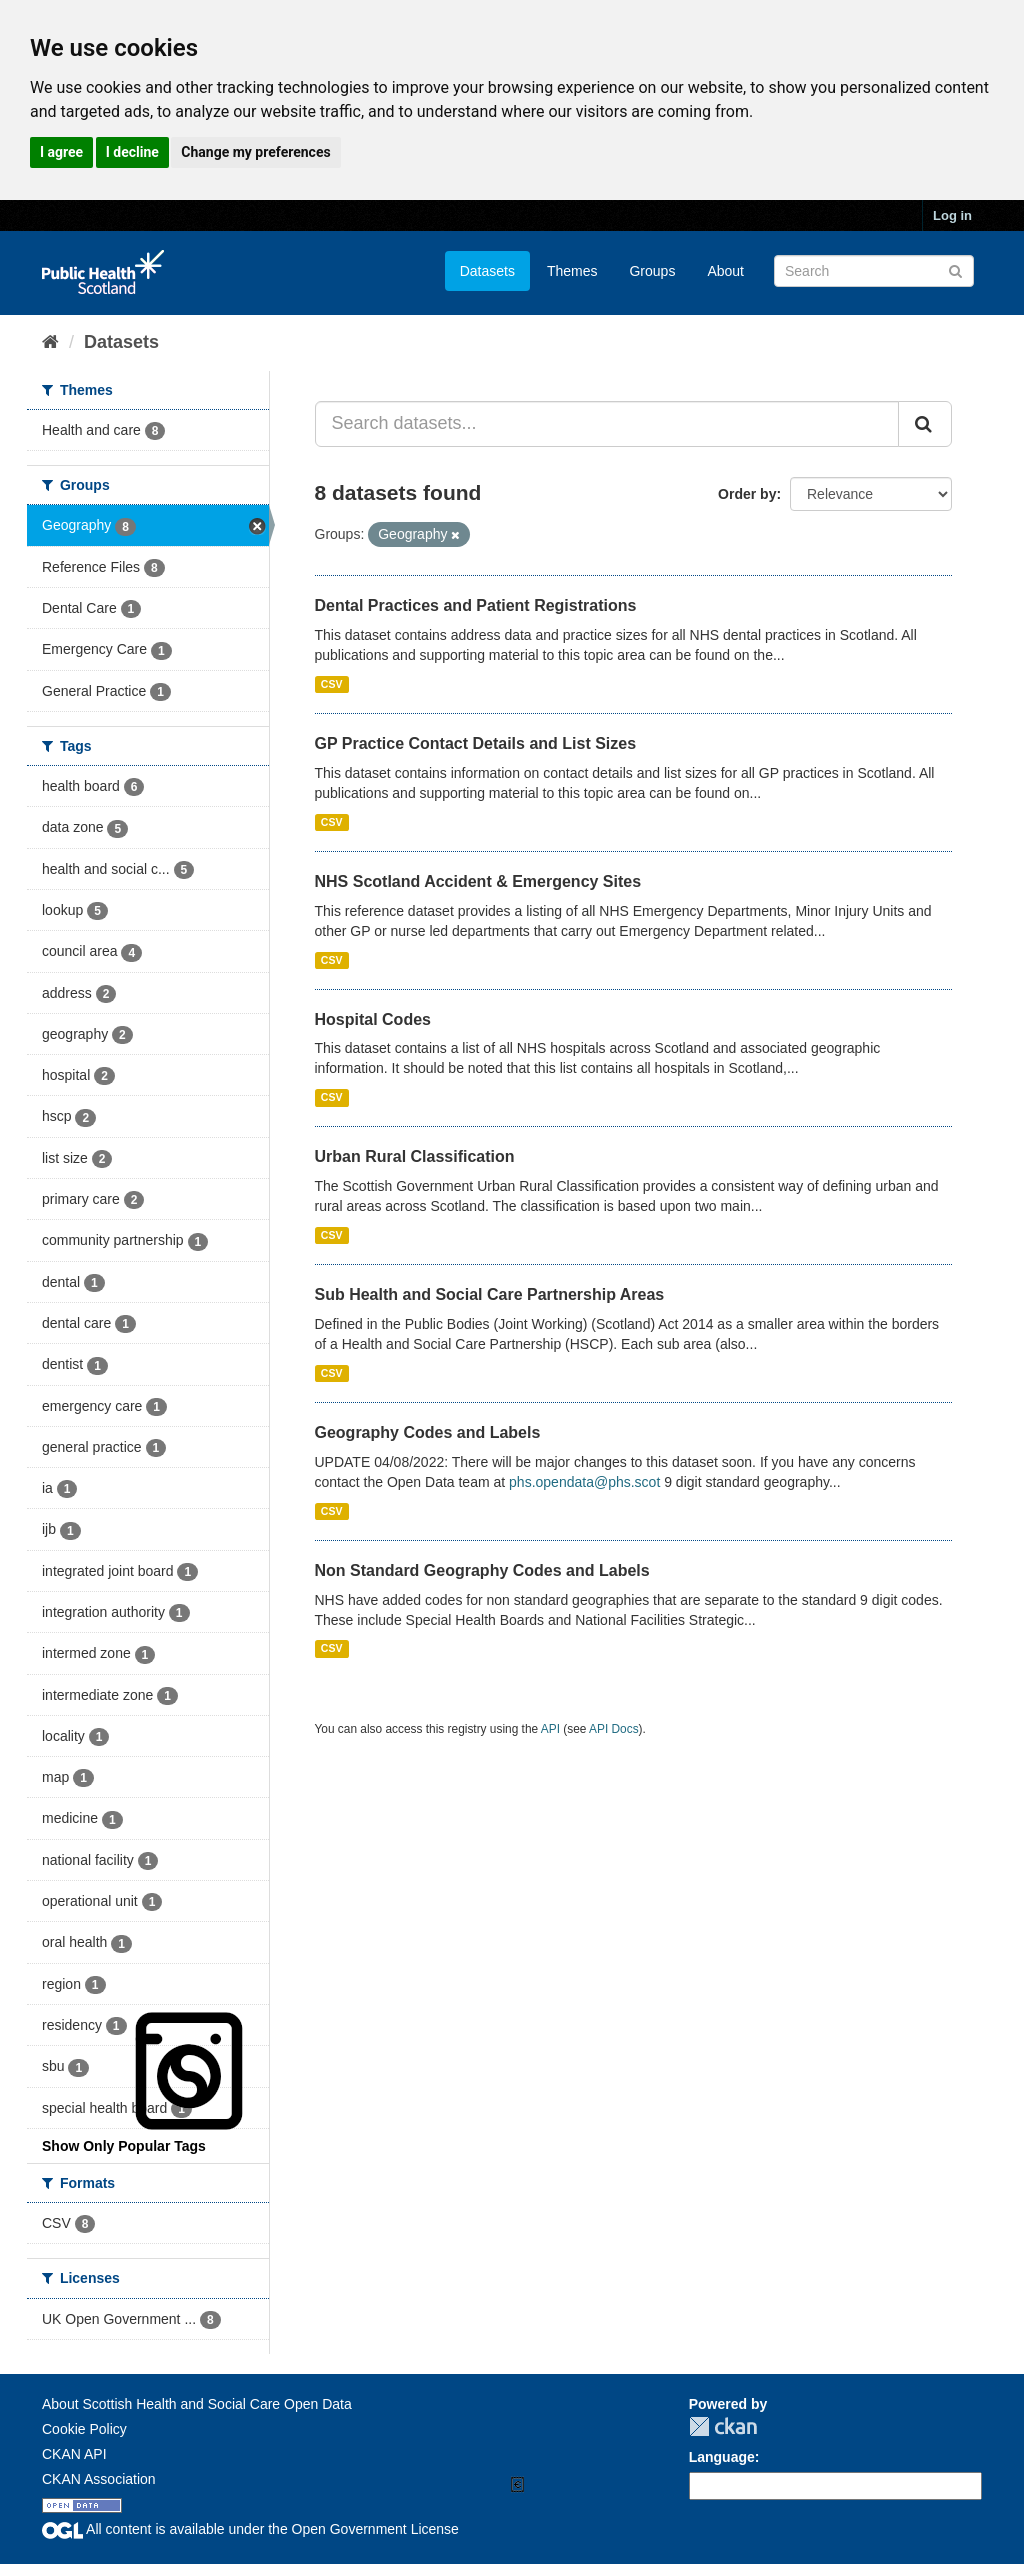 The height and width of the screenshot is (2564, 1024). What do you see at coordinates (189, 2071) in the screenshot?
I see `access laundry or appliance settings` at bounding box center [189, 2071].